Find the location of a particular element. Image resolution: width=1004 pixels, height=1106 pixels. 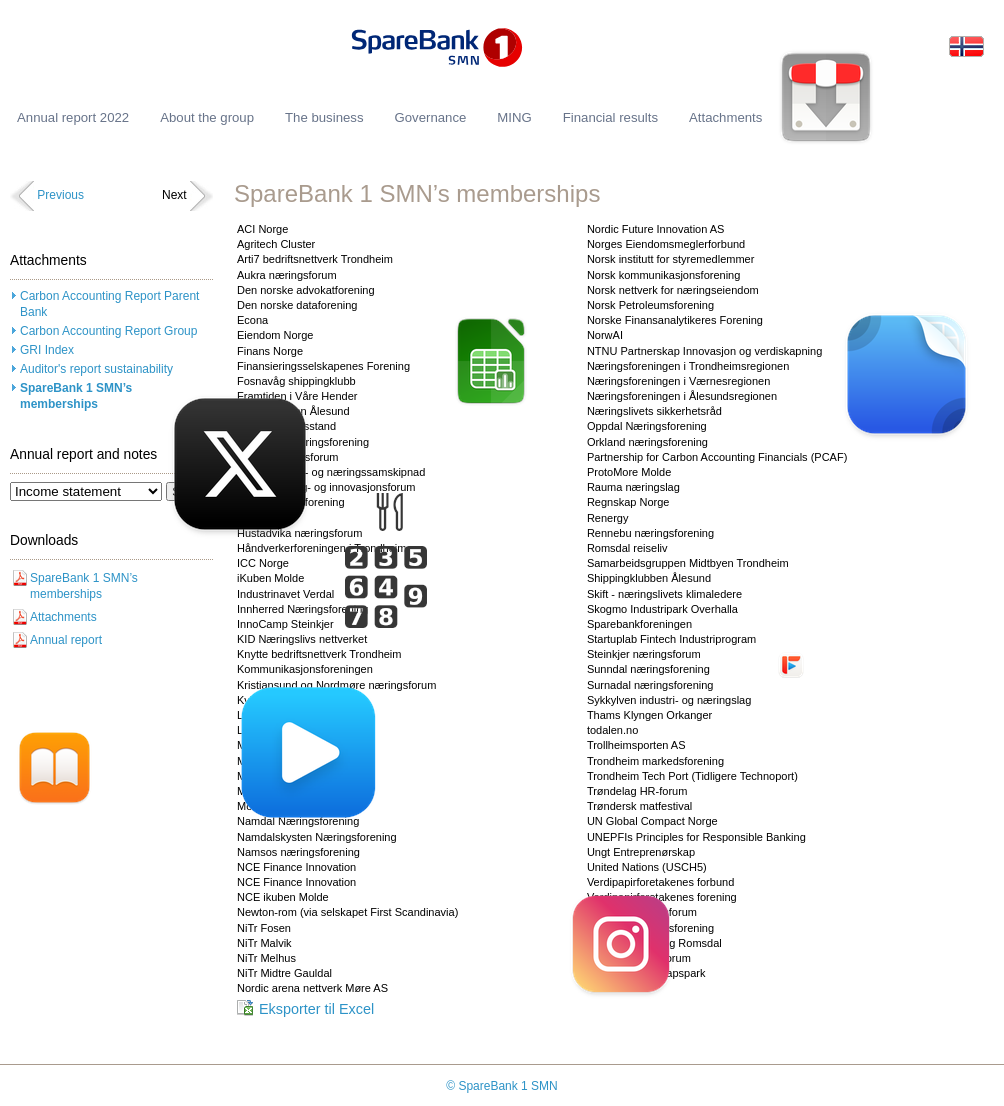

open transmission torrent client is located at coordinates (826, 97).